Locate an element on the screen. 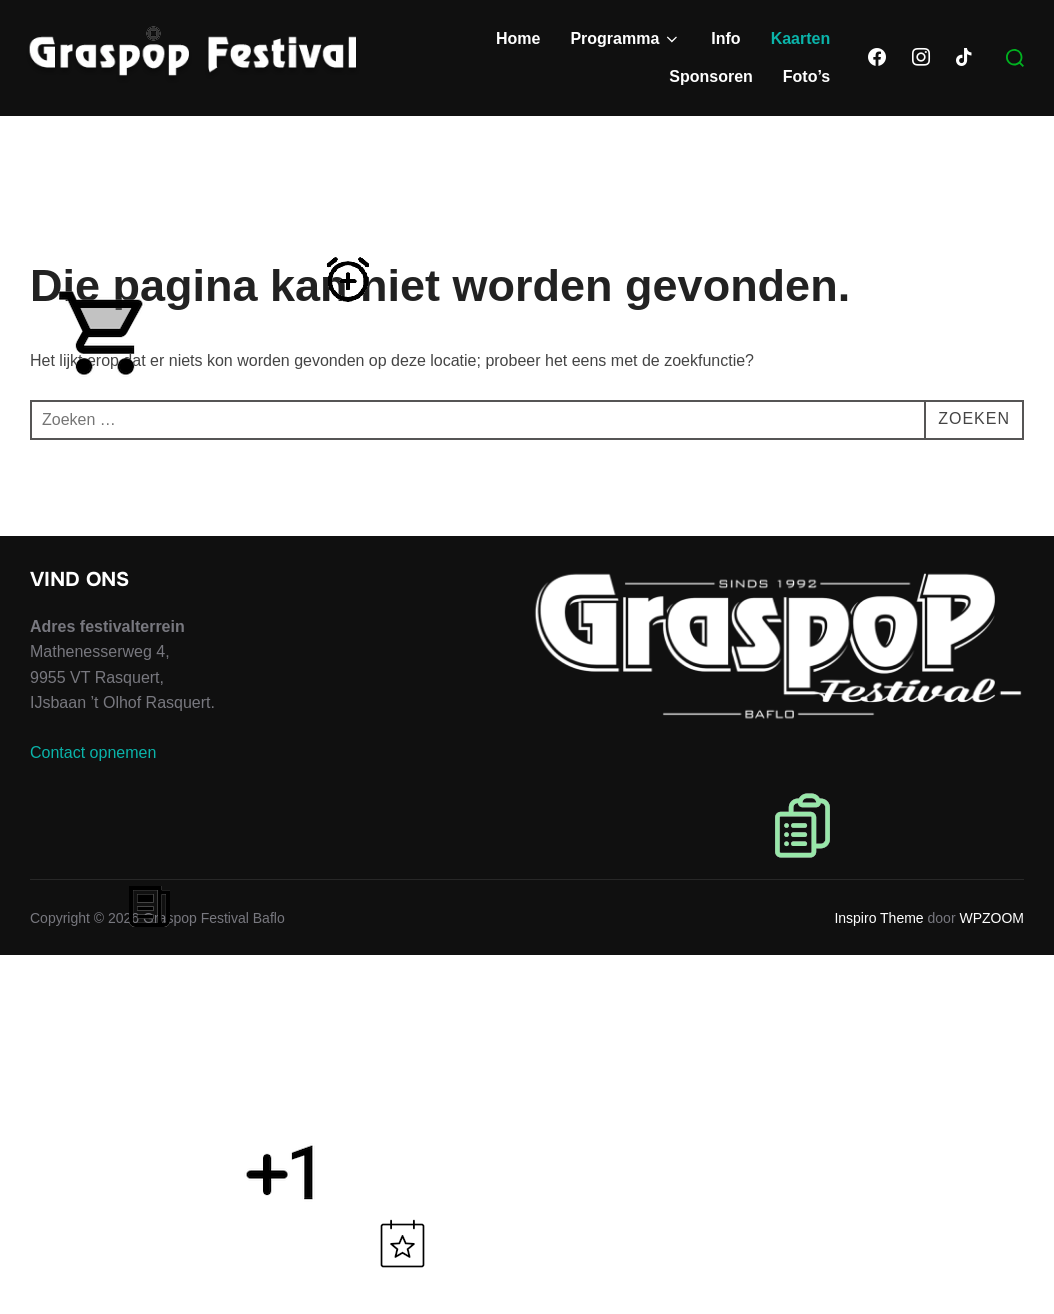 The width and height of the screenshot is (1054, 1314). view news articles is located at coordinates (149, 906).